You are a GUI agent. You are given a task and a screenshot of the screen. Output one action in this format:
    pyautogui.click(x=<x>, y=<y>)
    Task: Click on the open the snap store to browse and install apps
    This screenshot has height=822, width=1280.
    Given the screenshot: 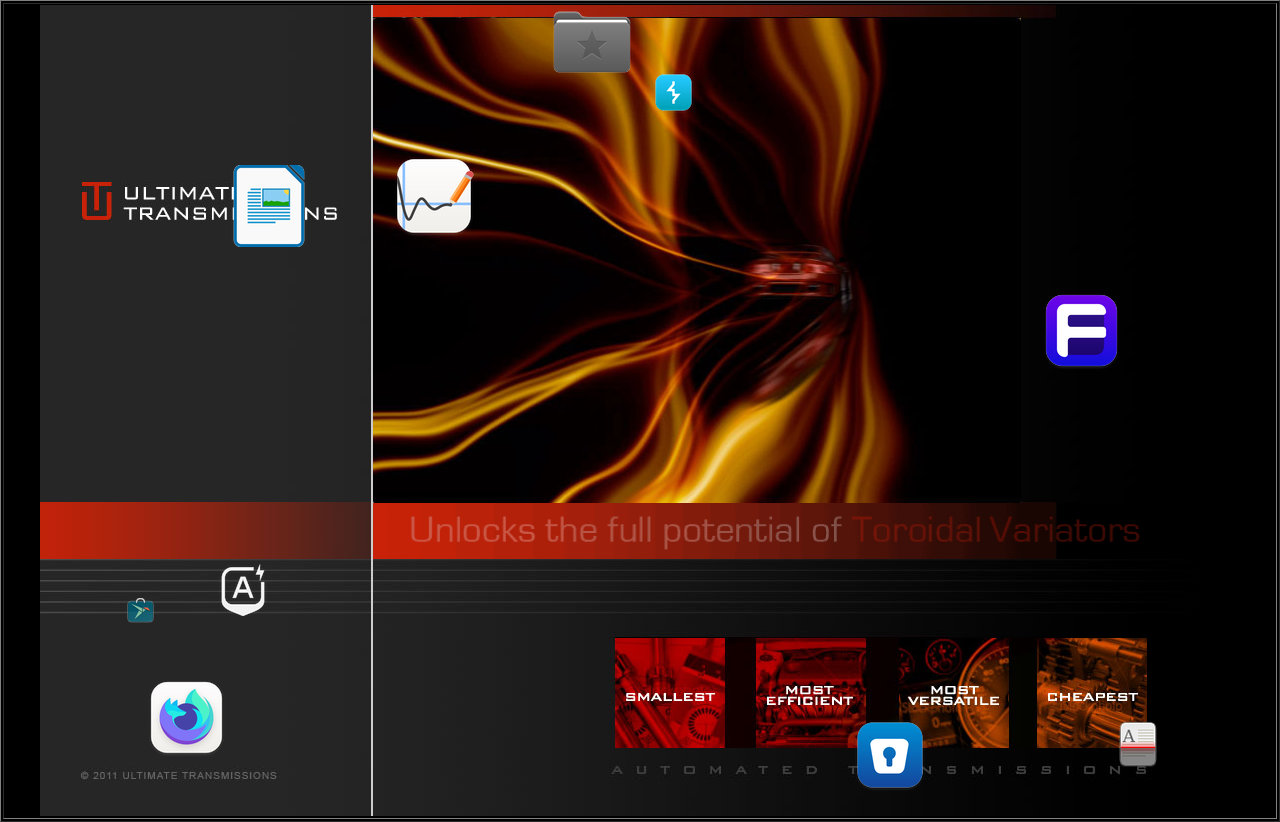 What is the action you would take?
    pyautogui.click(x=140, y=611)
    